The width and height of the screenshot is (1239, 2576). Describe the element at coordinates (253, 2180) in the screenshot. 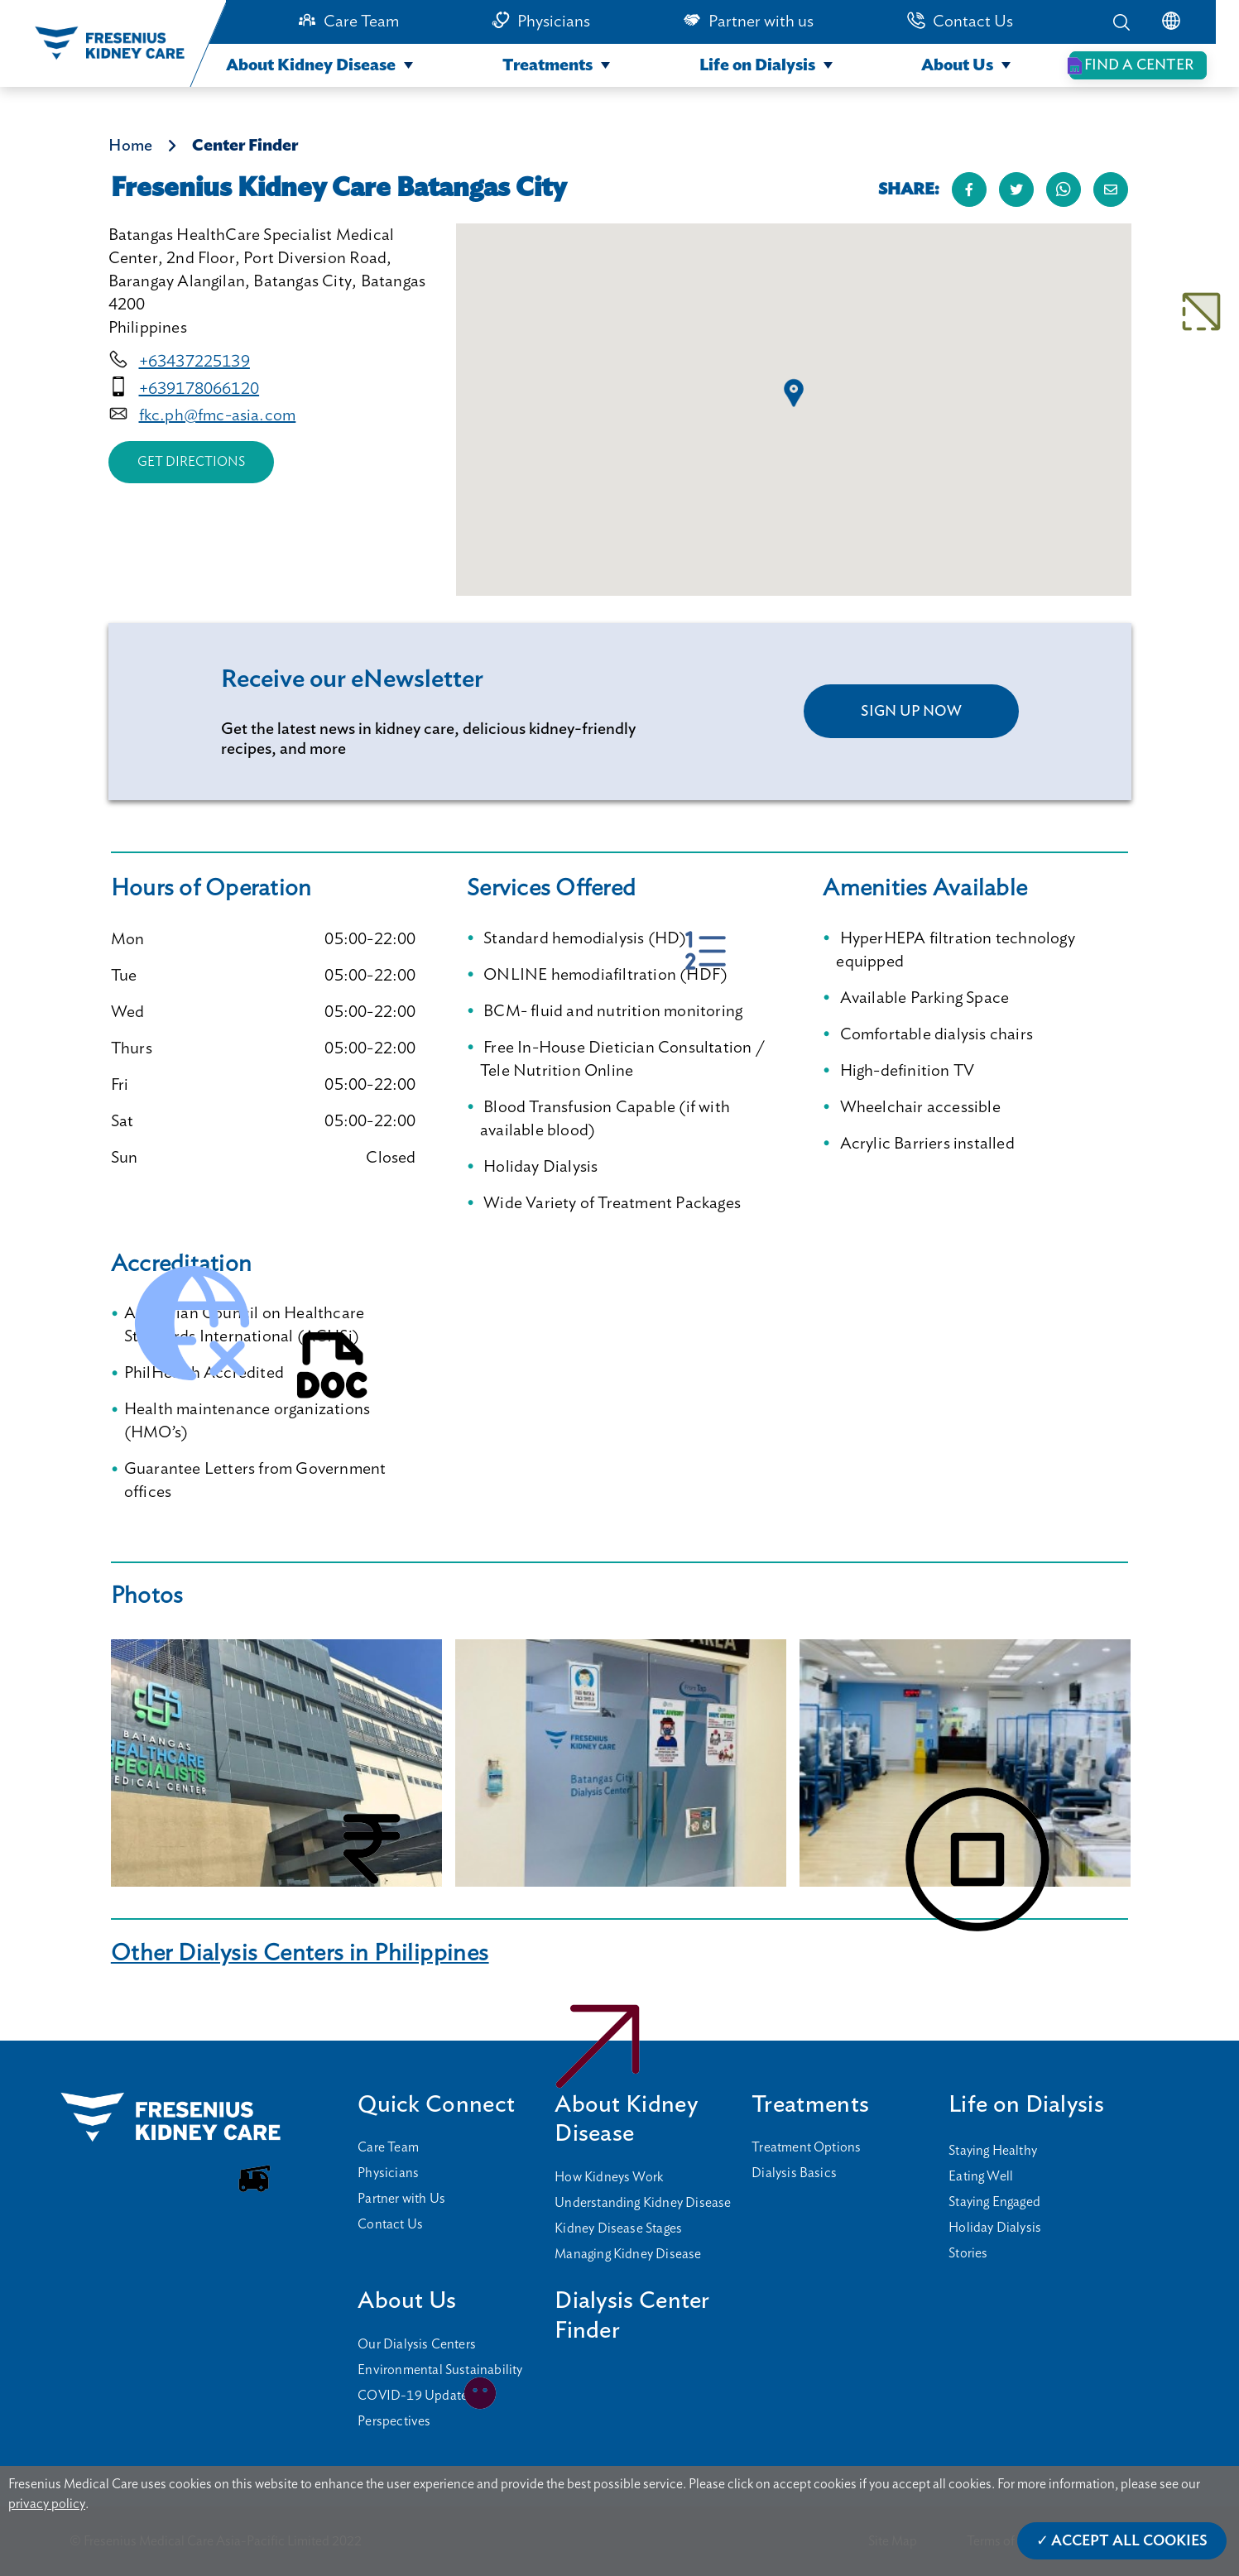

I see `request roadside assistance or towing` at that location.